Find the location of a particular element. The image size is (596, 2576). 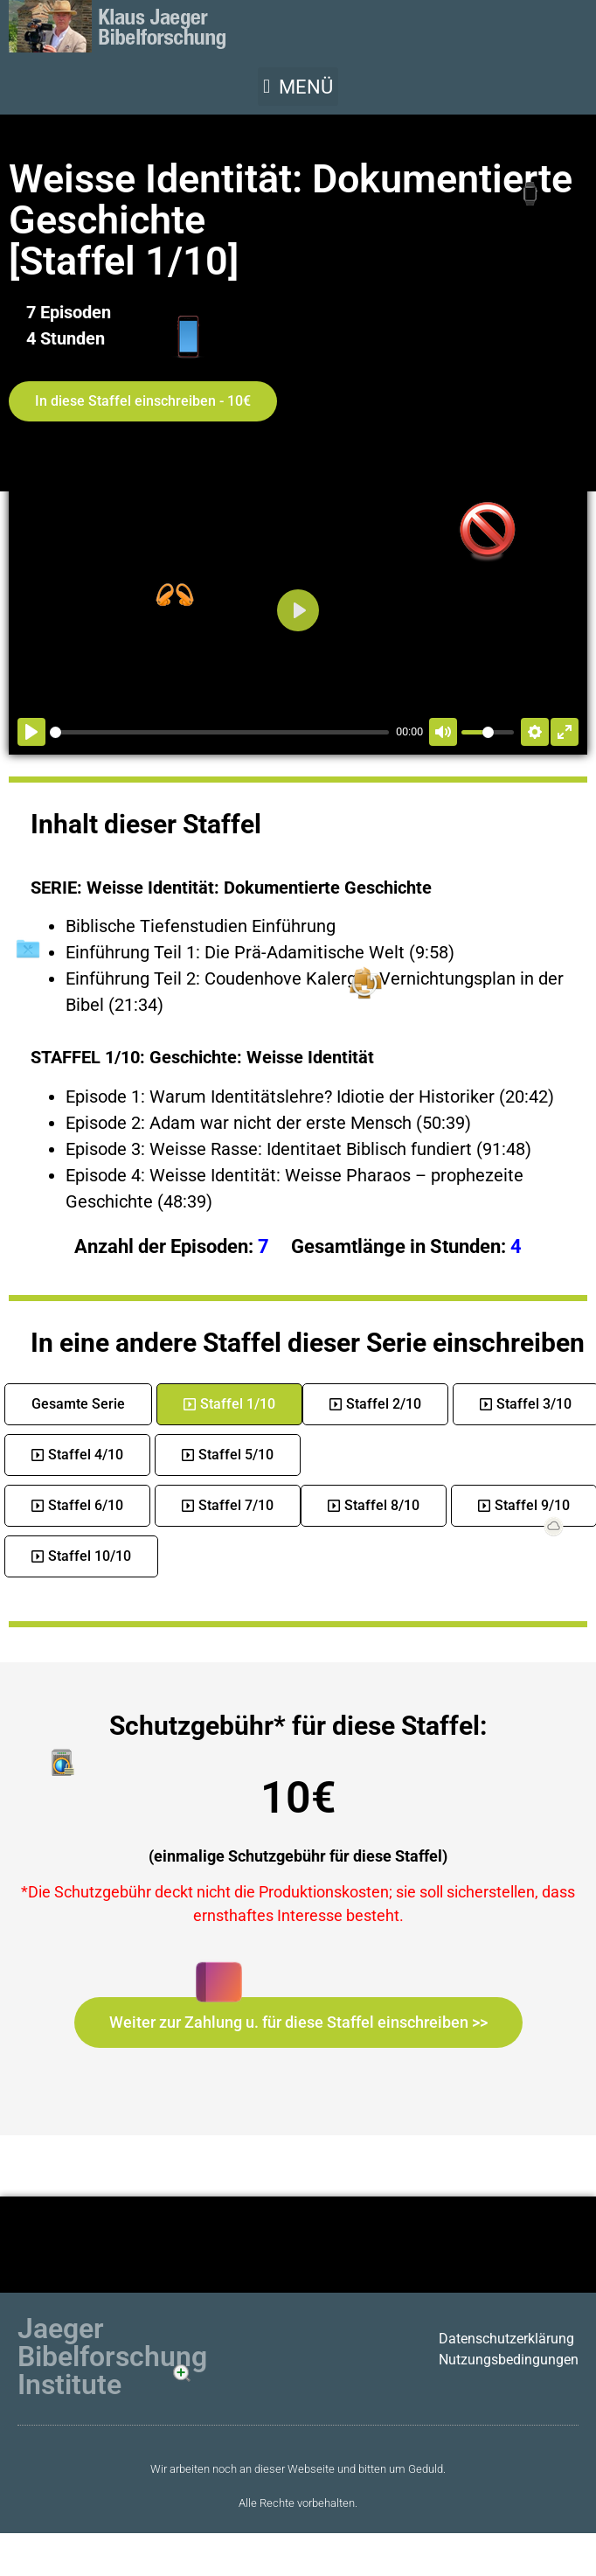

manage connected Apple Watch device is located at coordinates (530, 193).